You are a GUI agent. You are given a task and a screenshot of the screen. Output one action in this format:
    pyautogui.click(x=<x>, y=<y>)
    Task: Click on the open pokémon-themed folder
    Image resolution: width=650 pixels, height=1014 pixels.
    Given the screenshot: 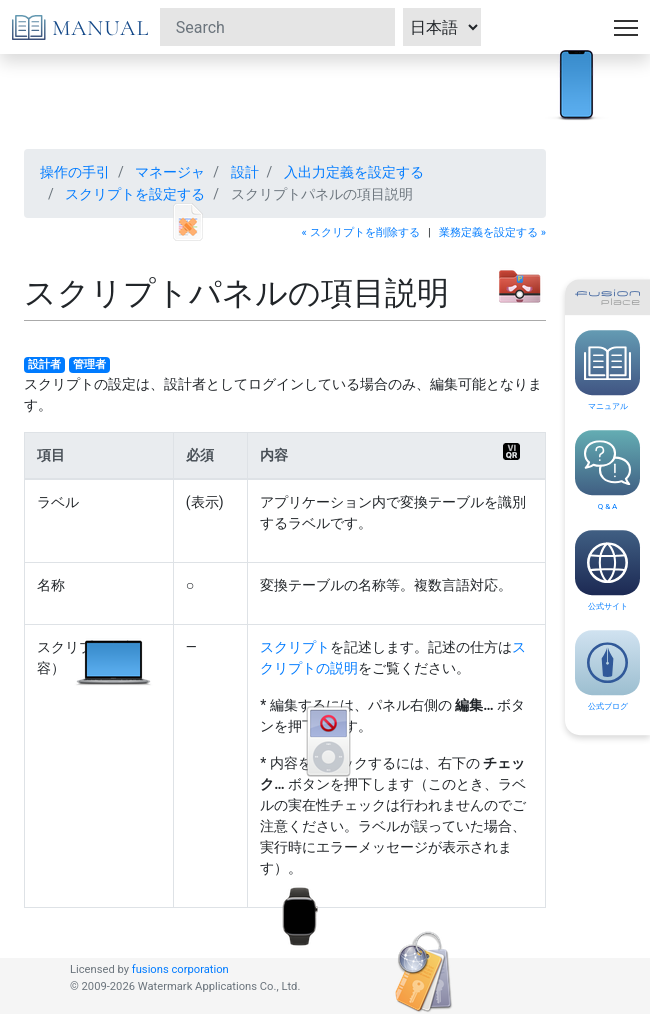 What is the action you would take?
    pyautogui.click(x=519, y=287)
    